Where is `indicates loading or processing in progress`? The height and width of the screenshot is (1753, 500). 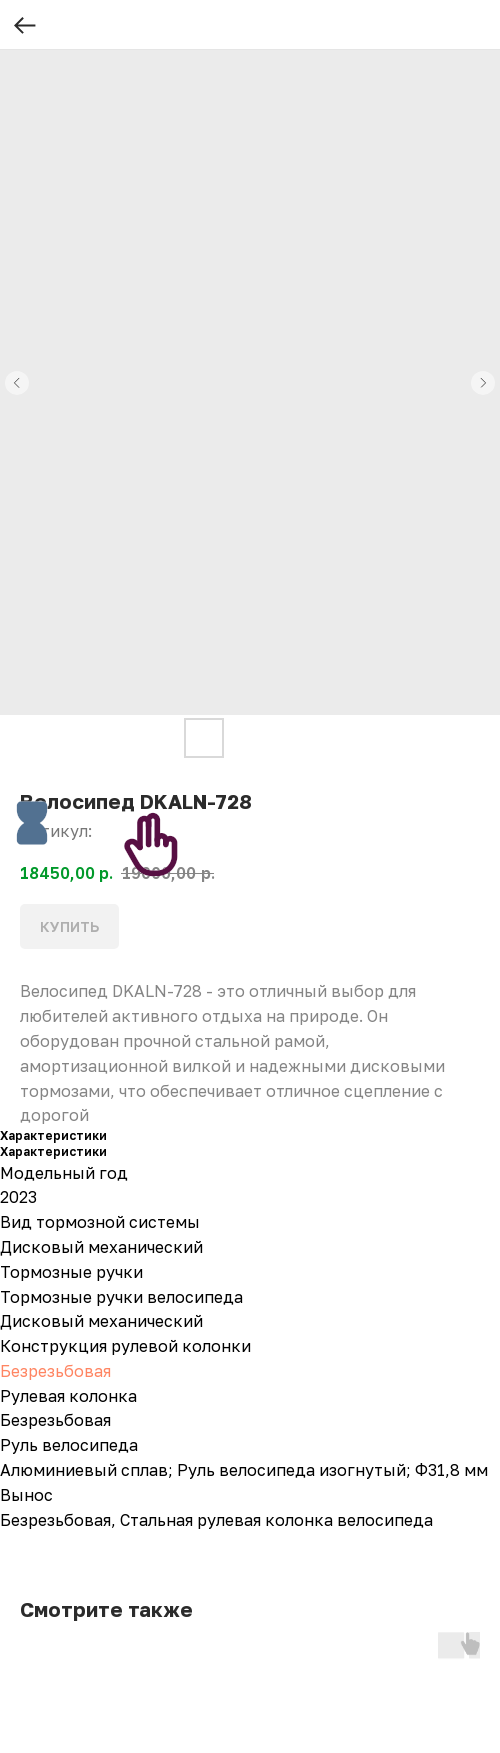 indicates loading or processing in progress is located at coordinates (32, 823).